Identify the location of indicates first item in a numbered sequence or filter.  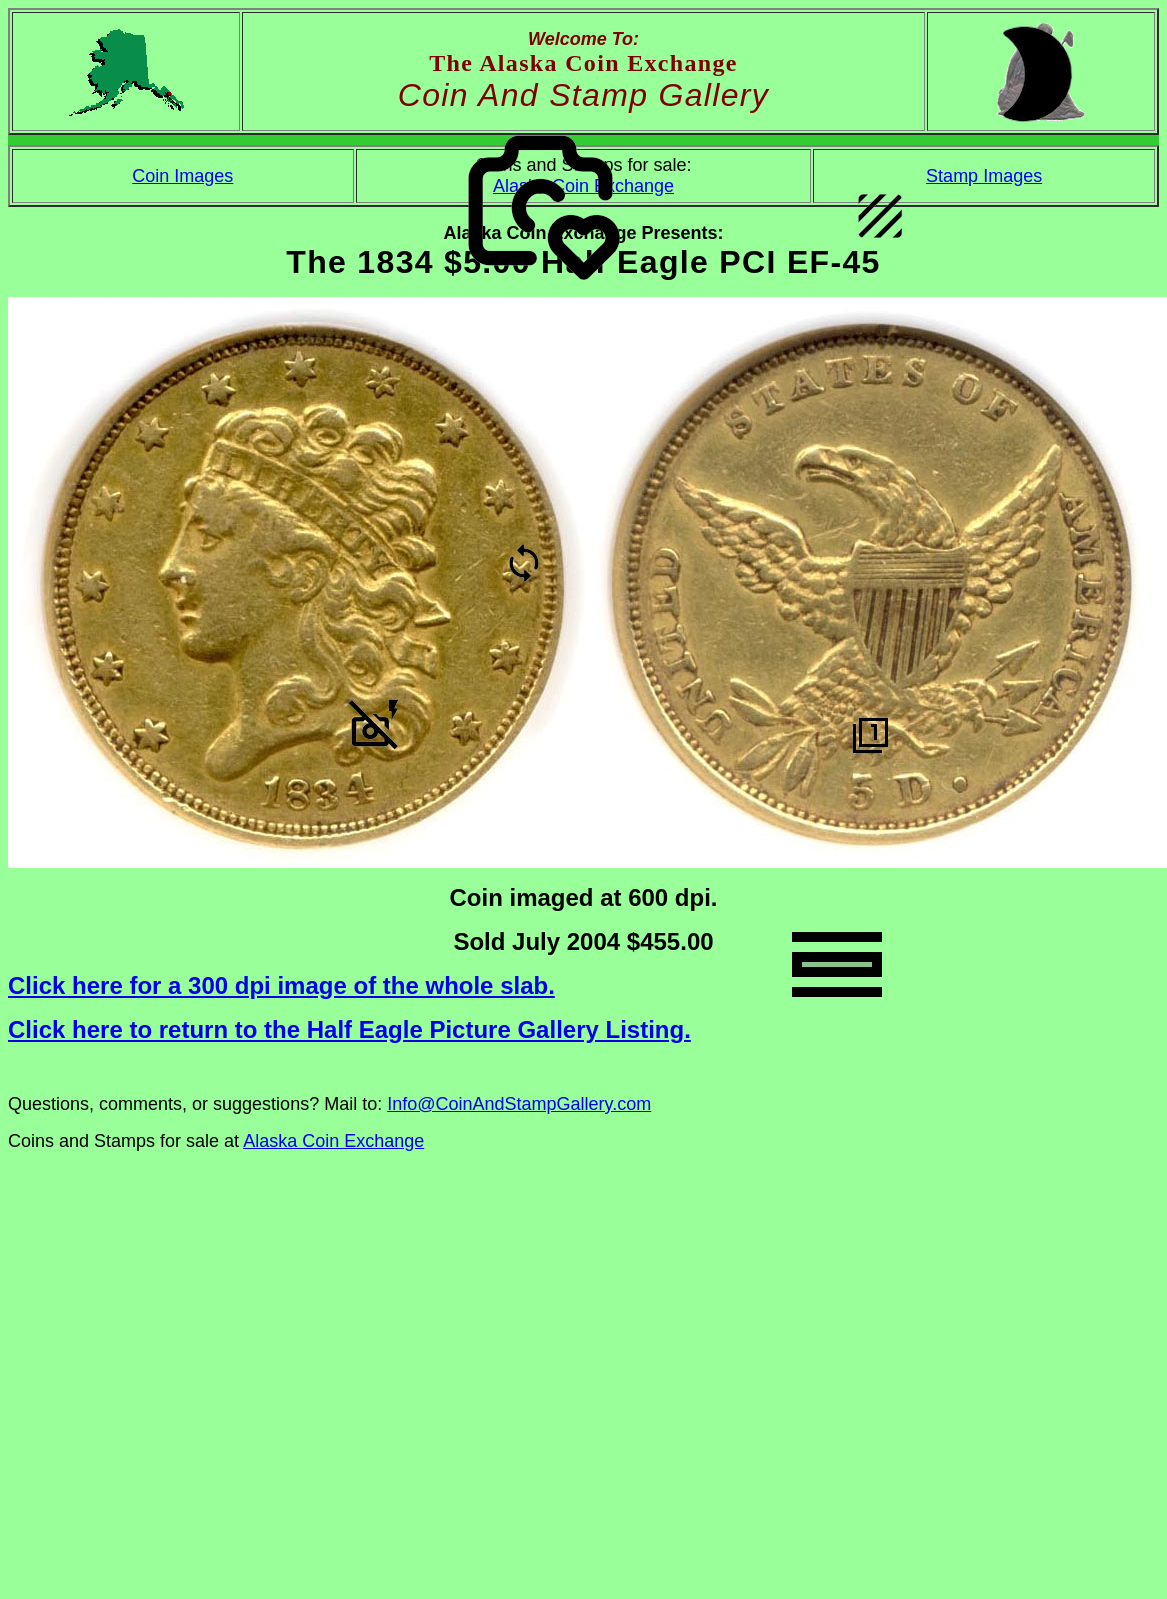
(870, 735).